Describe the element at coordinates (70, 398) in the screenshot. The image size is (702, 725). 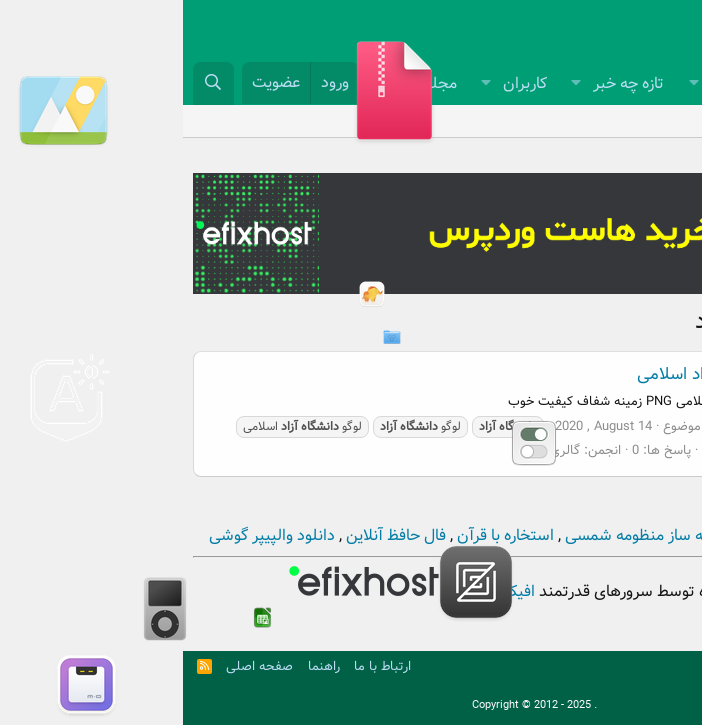
I see `adjust keyboard backlight brightness` at that location.